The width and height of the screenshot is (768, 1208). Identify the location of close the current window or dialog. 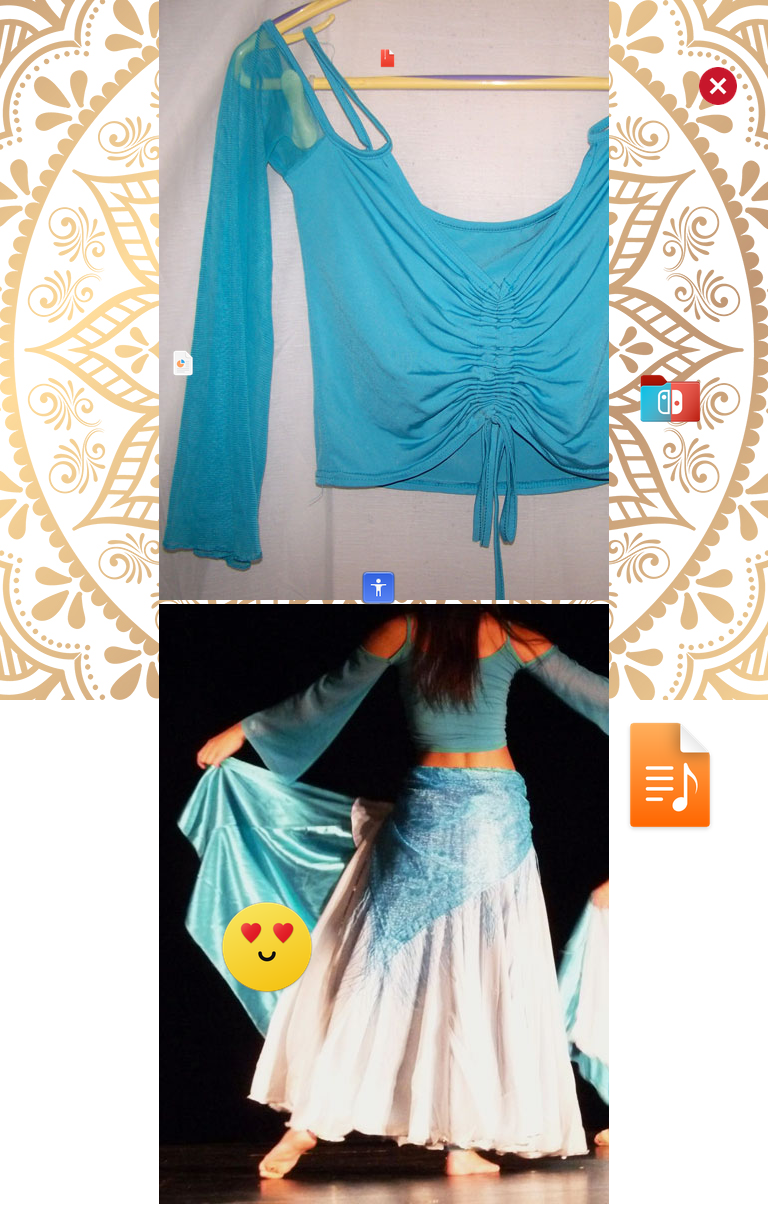
(718, 86).